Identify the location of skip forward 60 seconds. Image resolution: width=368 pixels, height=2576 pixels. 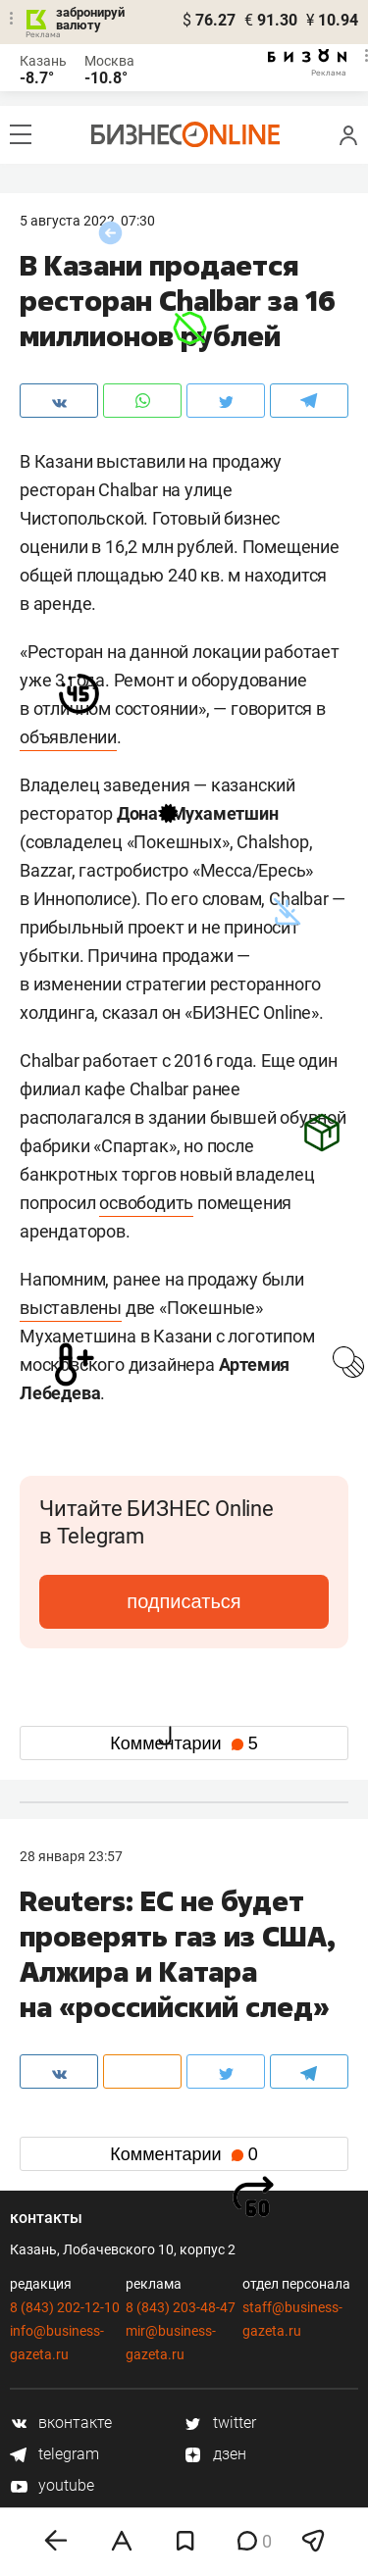
(254, 2197).